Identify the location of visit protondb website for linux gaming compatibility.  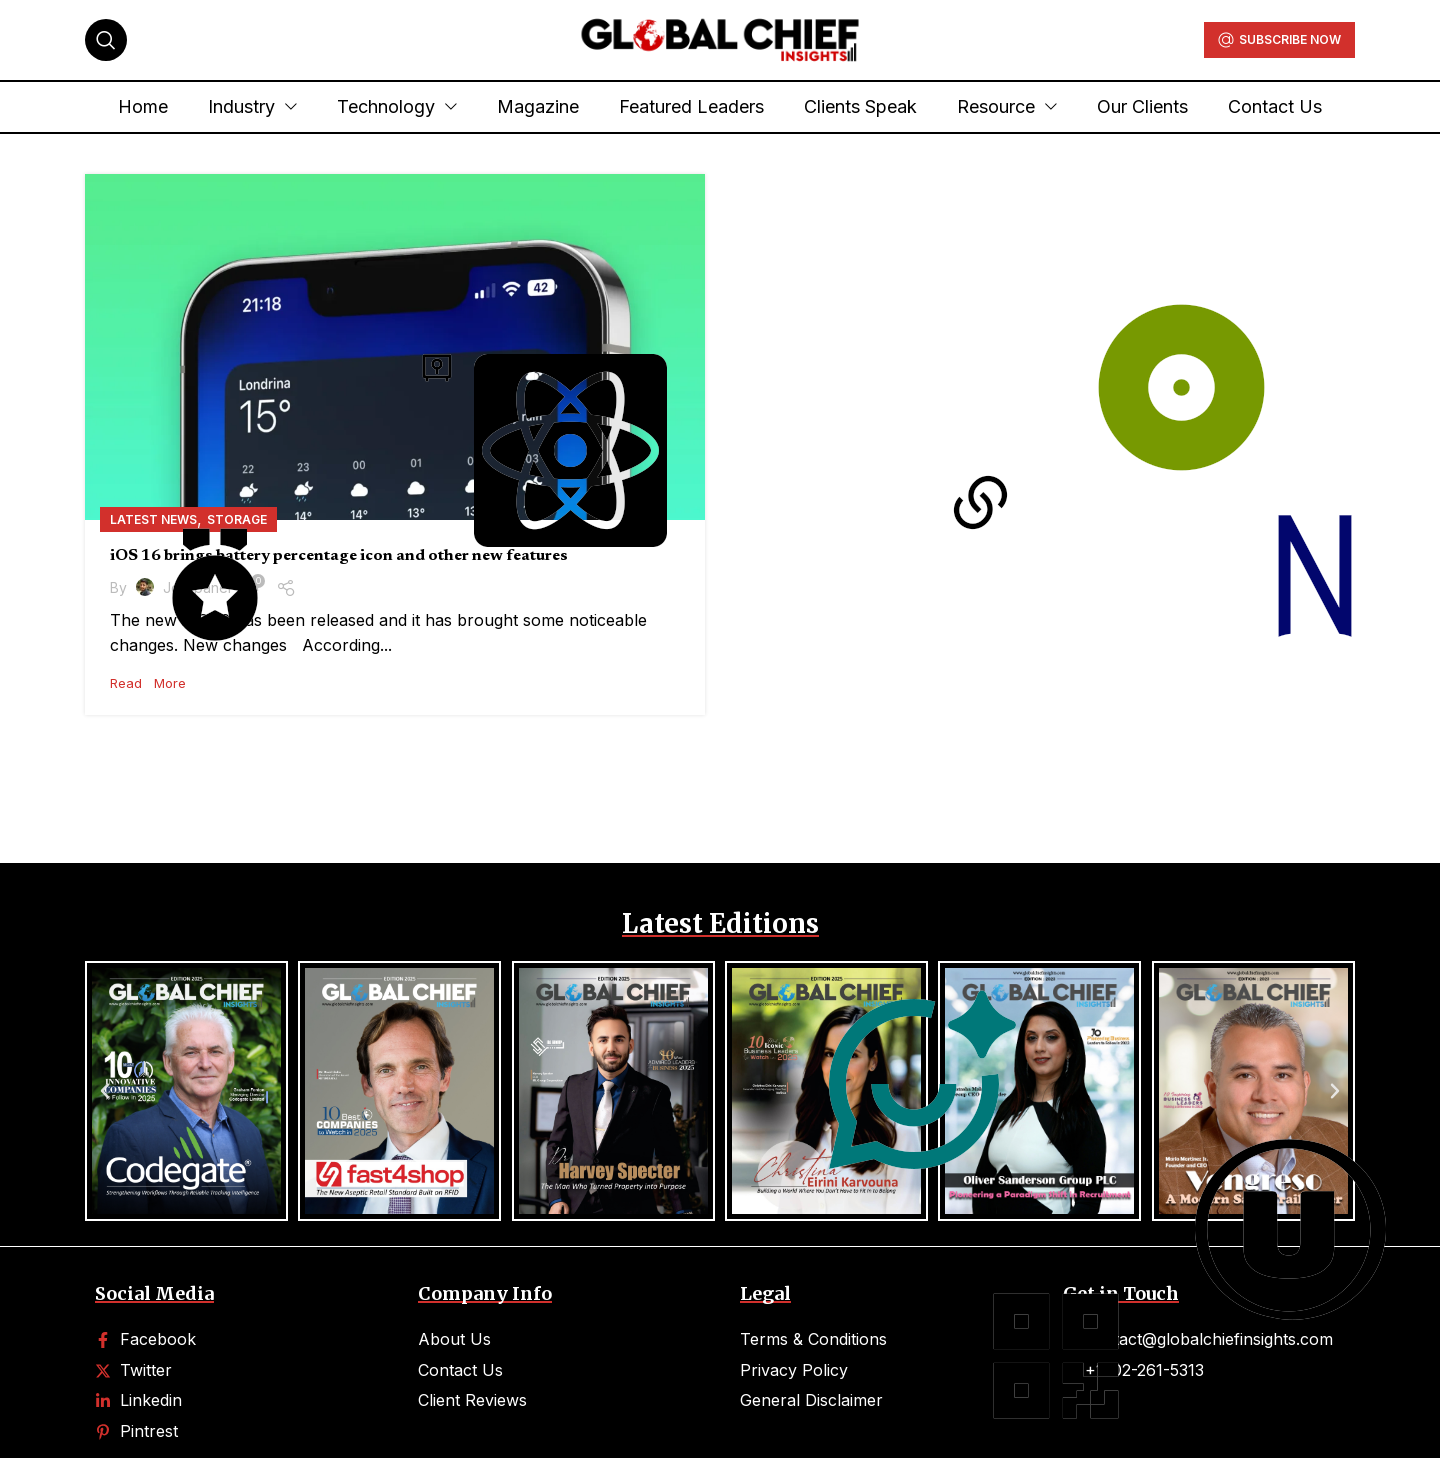
(570, 450).